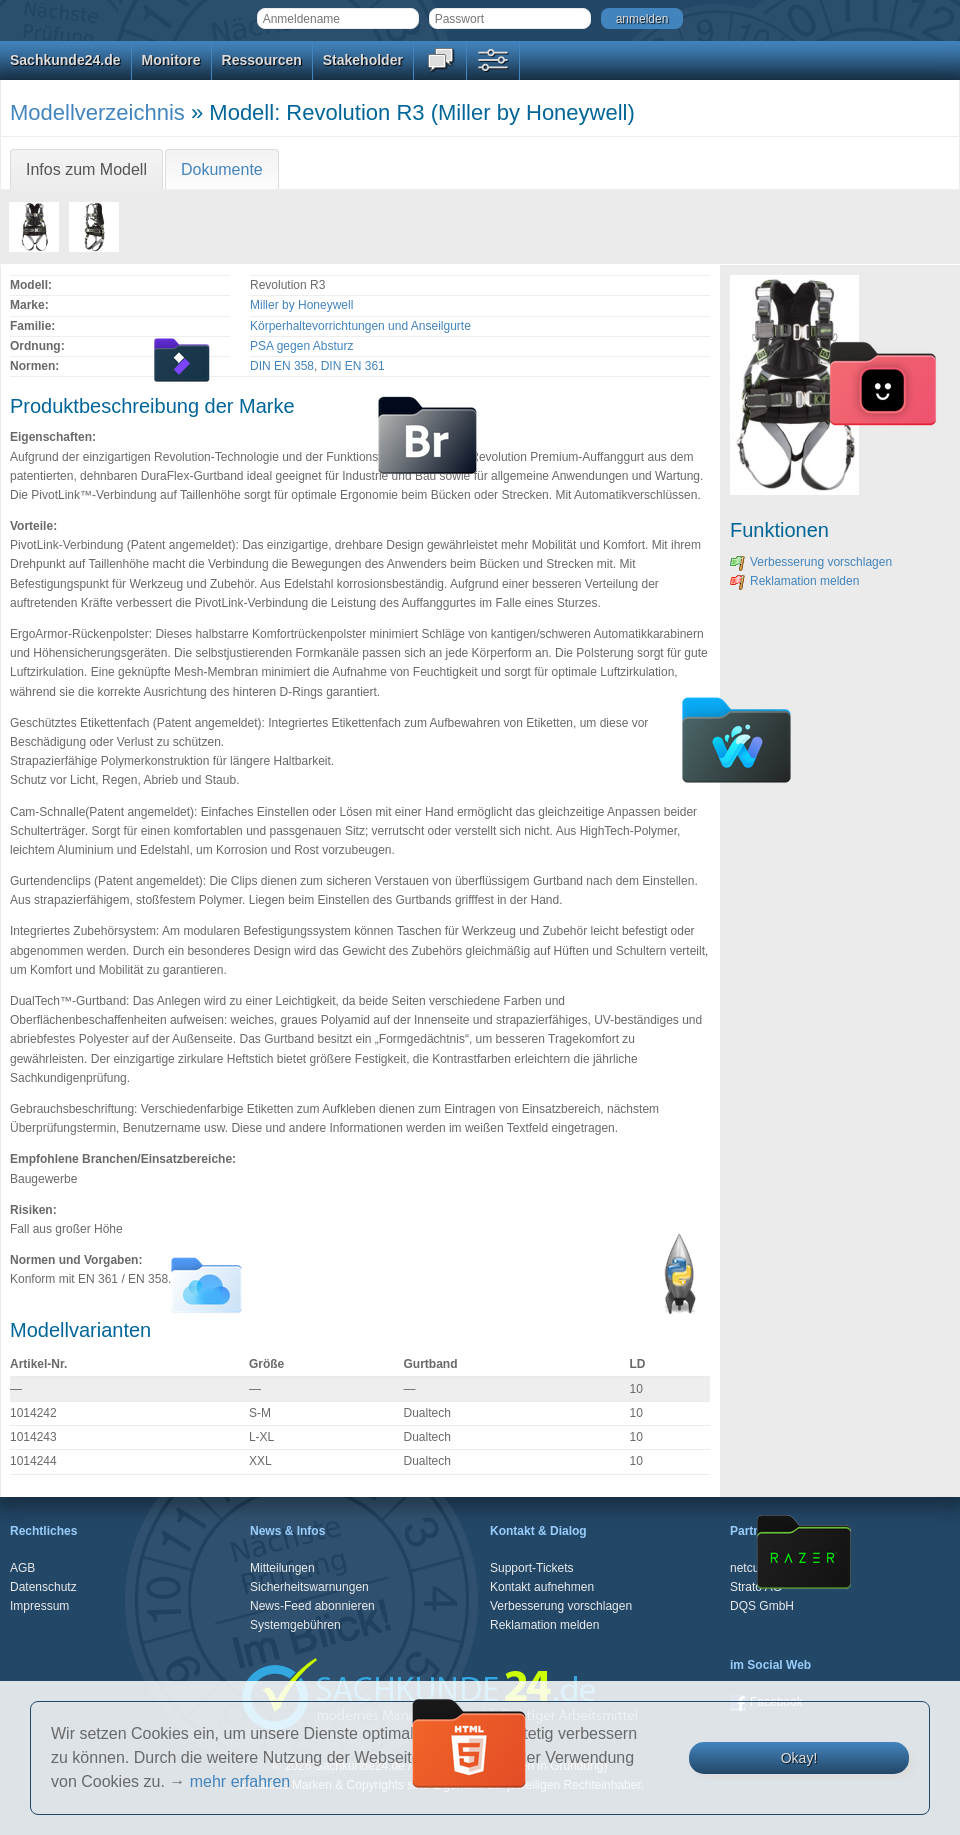 The width and height of the screenshot is (960, 1835). Describe the element at coordinates (680, 1274) in the screenshot. I see `launch python interpreter application` at that location.